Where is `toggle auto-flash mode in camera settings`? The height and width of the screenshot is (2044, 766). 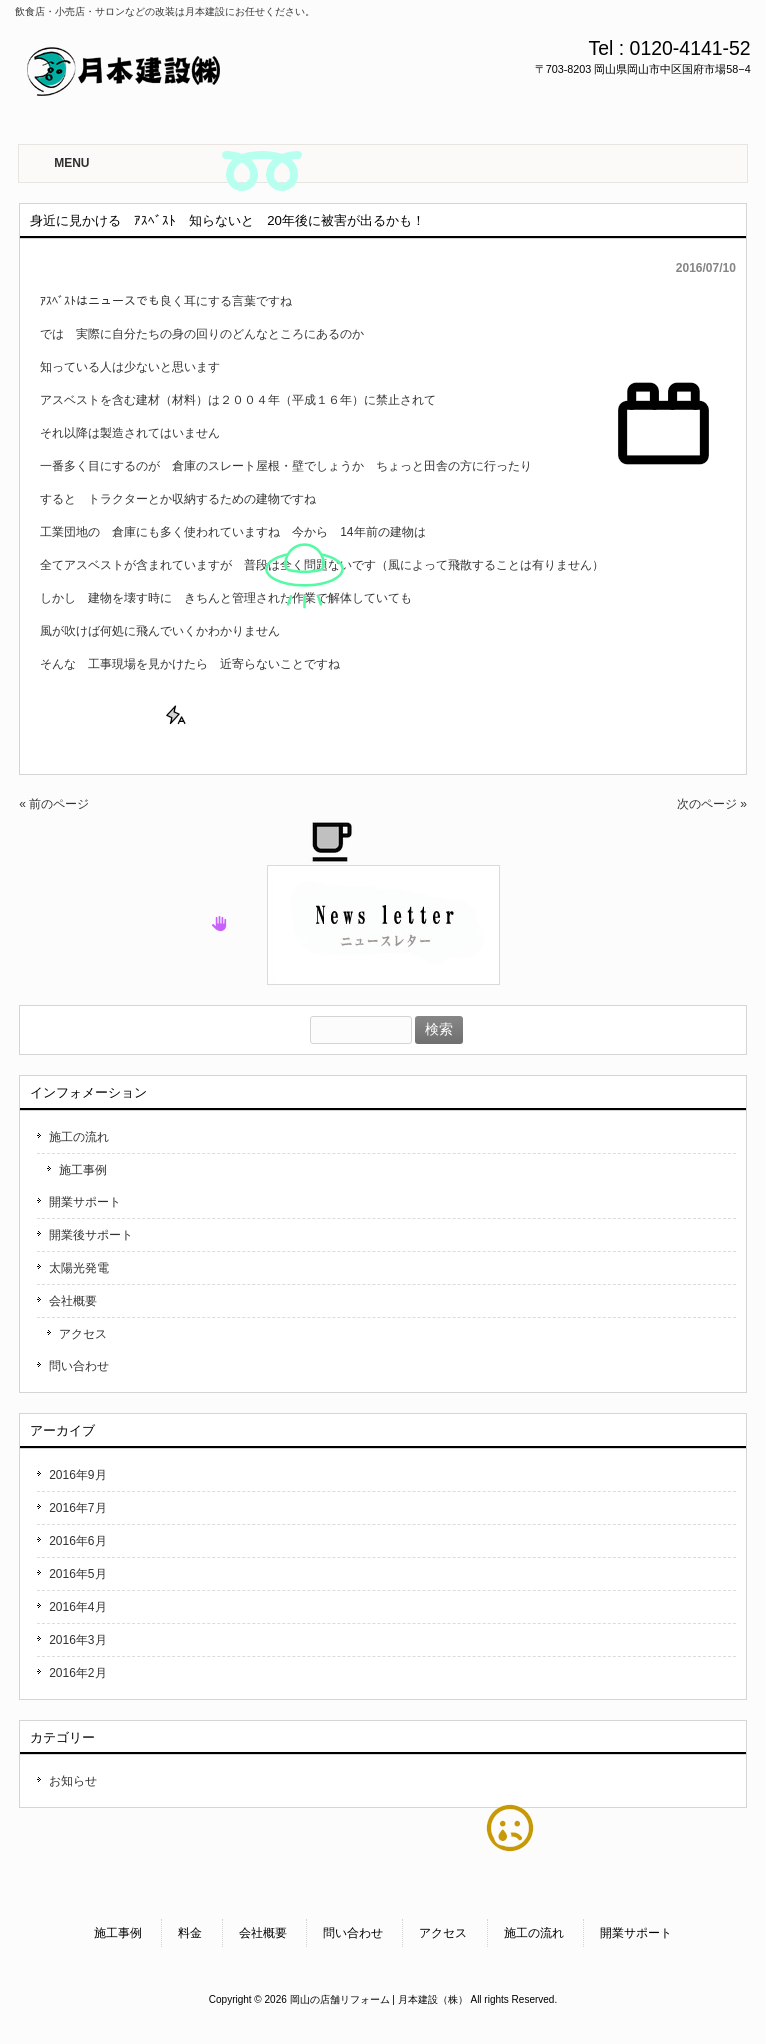
toggle auto-flash mode in camera settings is located at coordinates (175, 715).